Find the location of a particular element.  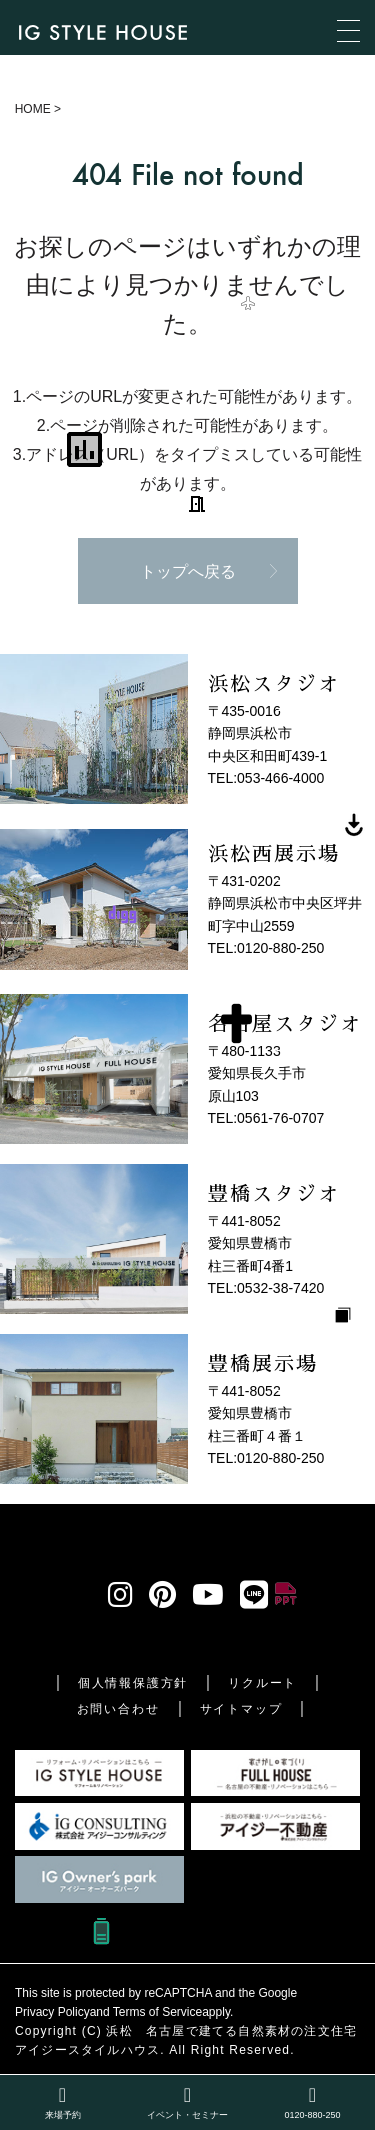

link to digg social news platform is located at coordinates (122, 913).